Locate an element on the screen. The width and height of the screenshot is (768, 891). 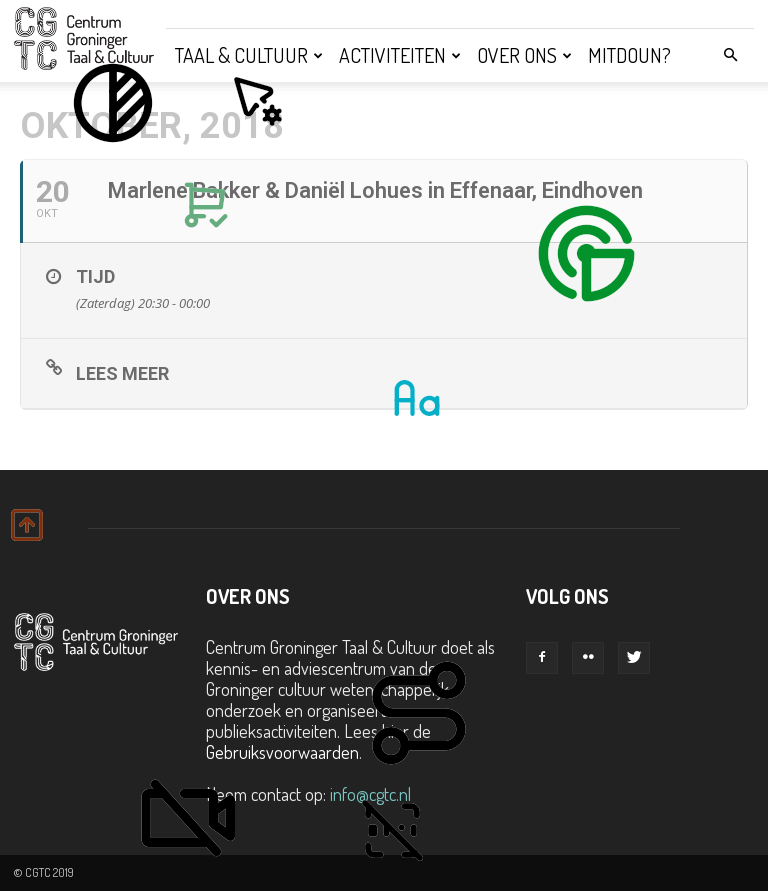
view directions or navigation route is located at coordinates (419, 713).